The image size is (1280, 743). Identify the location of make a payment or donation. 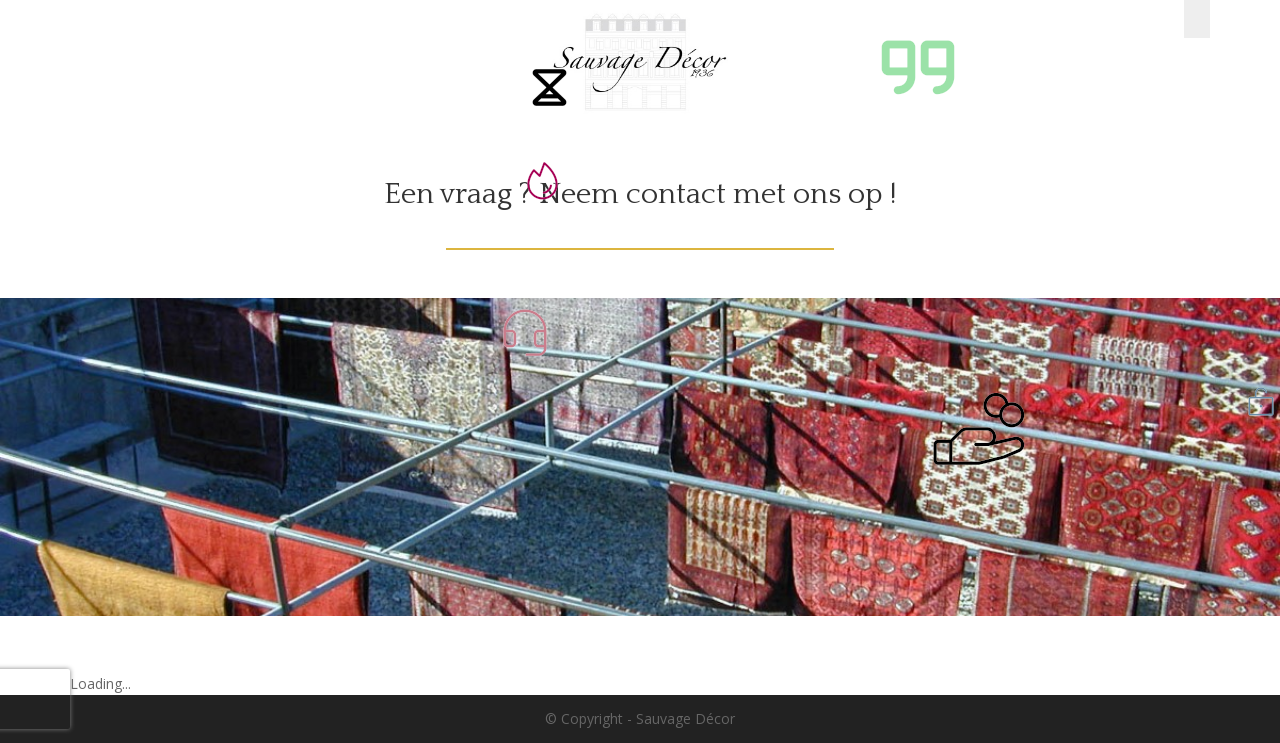
(982, 432).